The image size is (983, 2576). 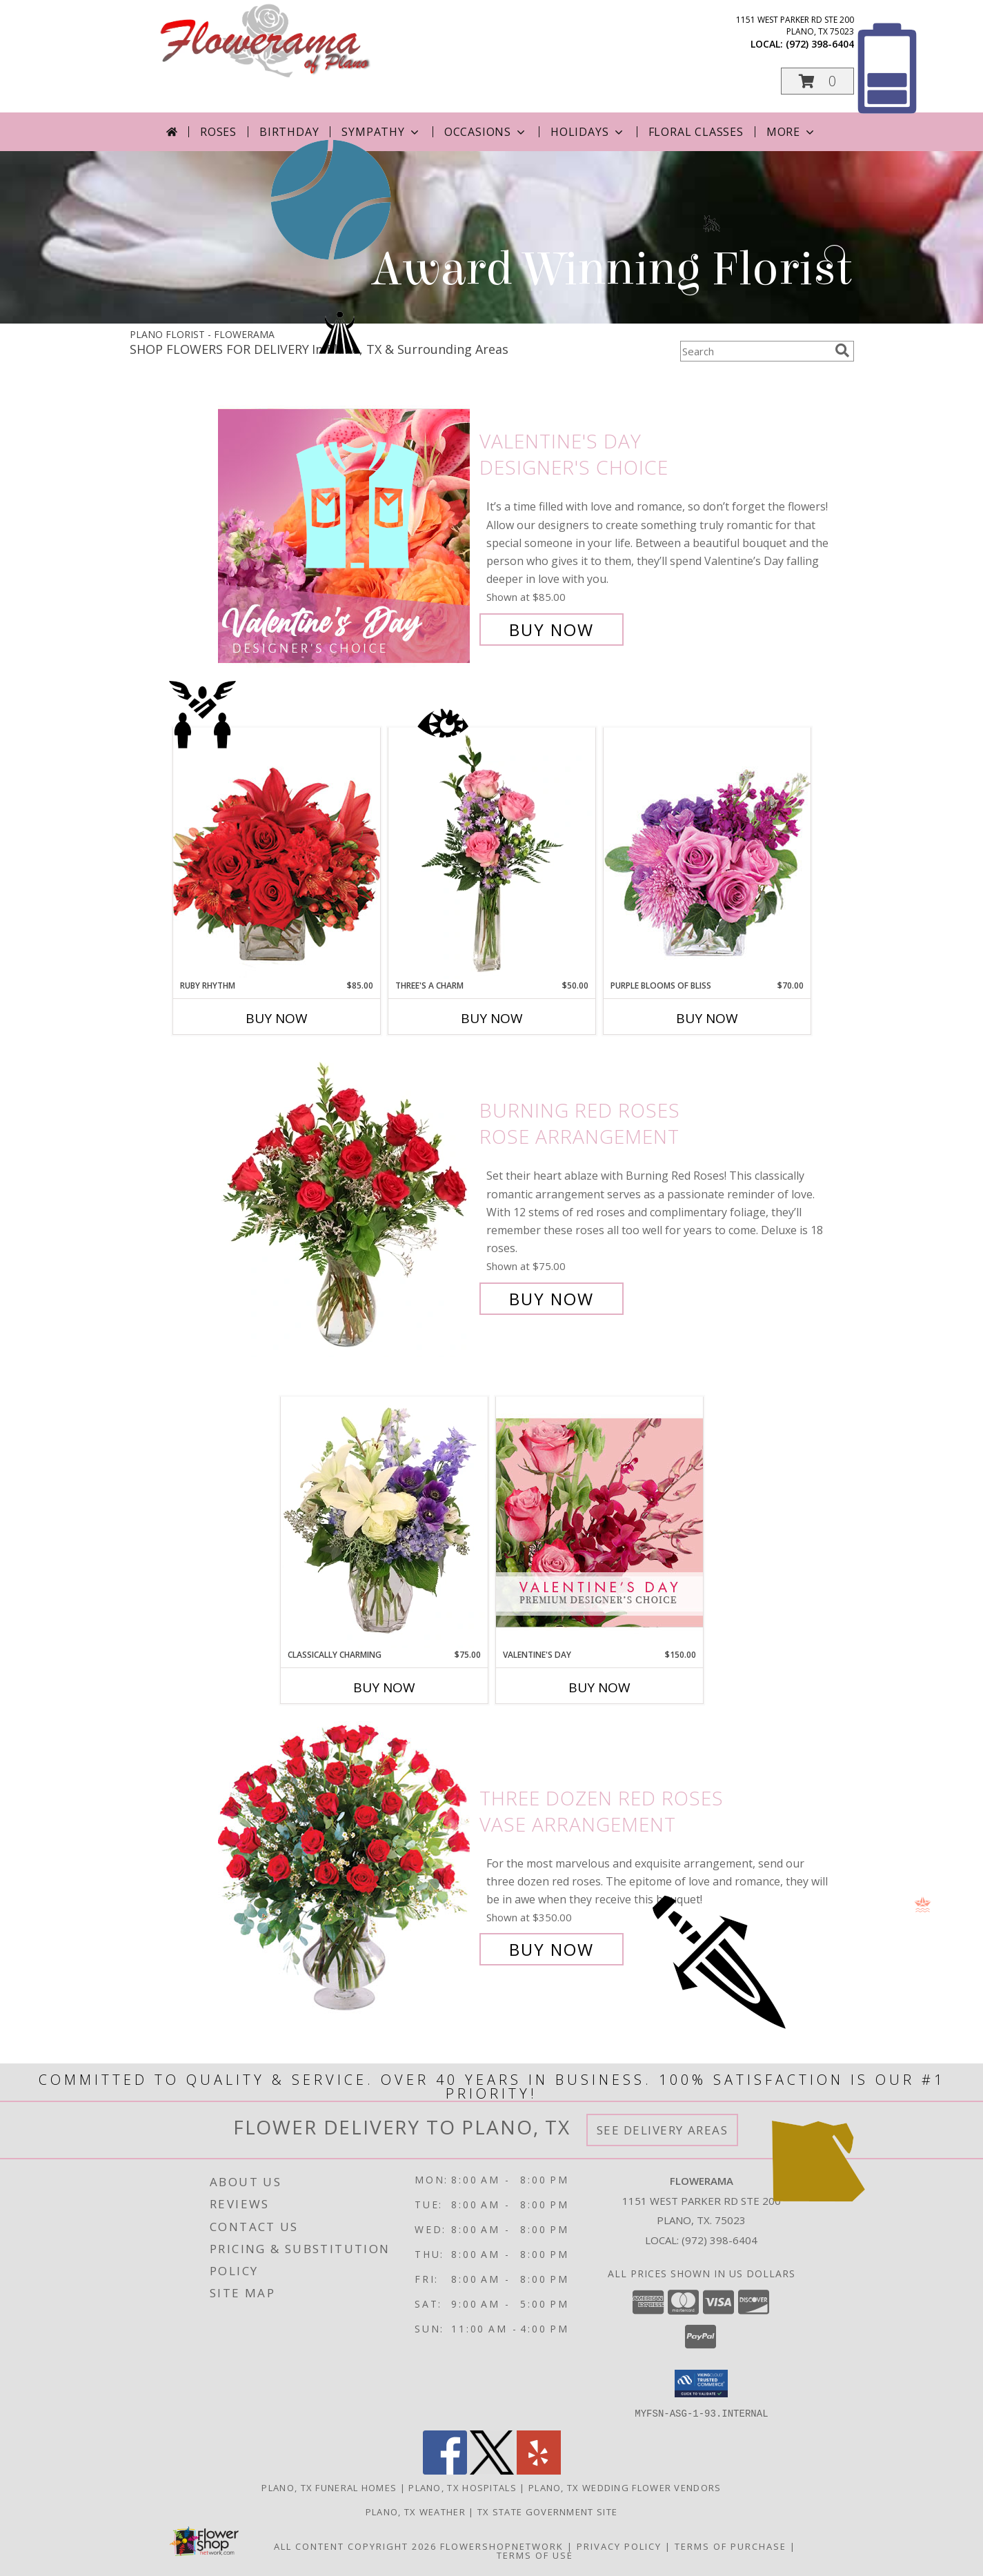 What do you see at coordinates (443, 726) in the screenshot?
I see `indicates a special ability or enhanced vision power-up` at bounding box center [443, 726].